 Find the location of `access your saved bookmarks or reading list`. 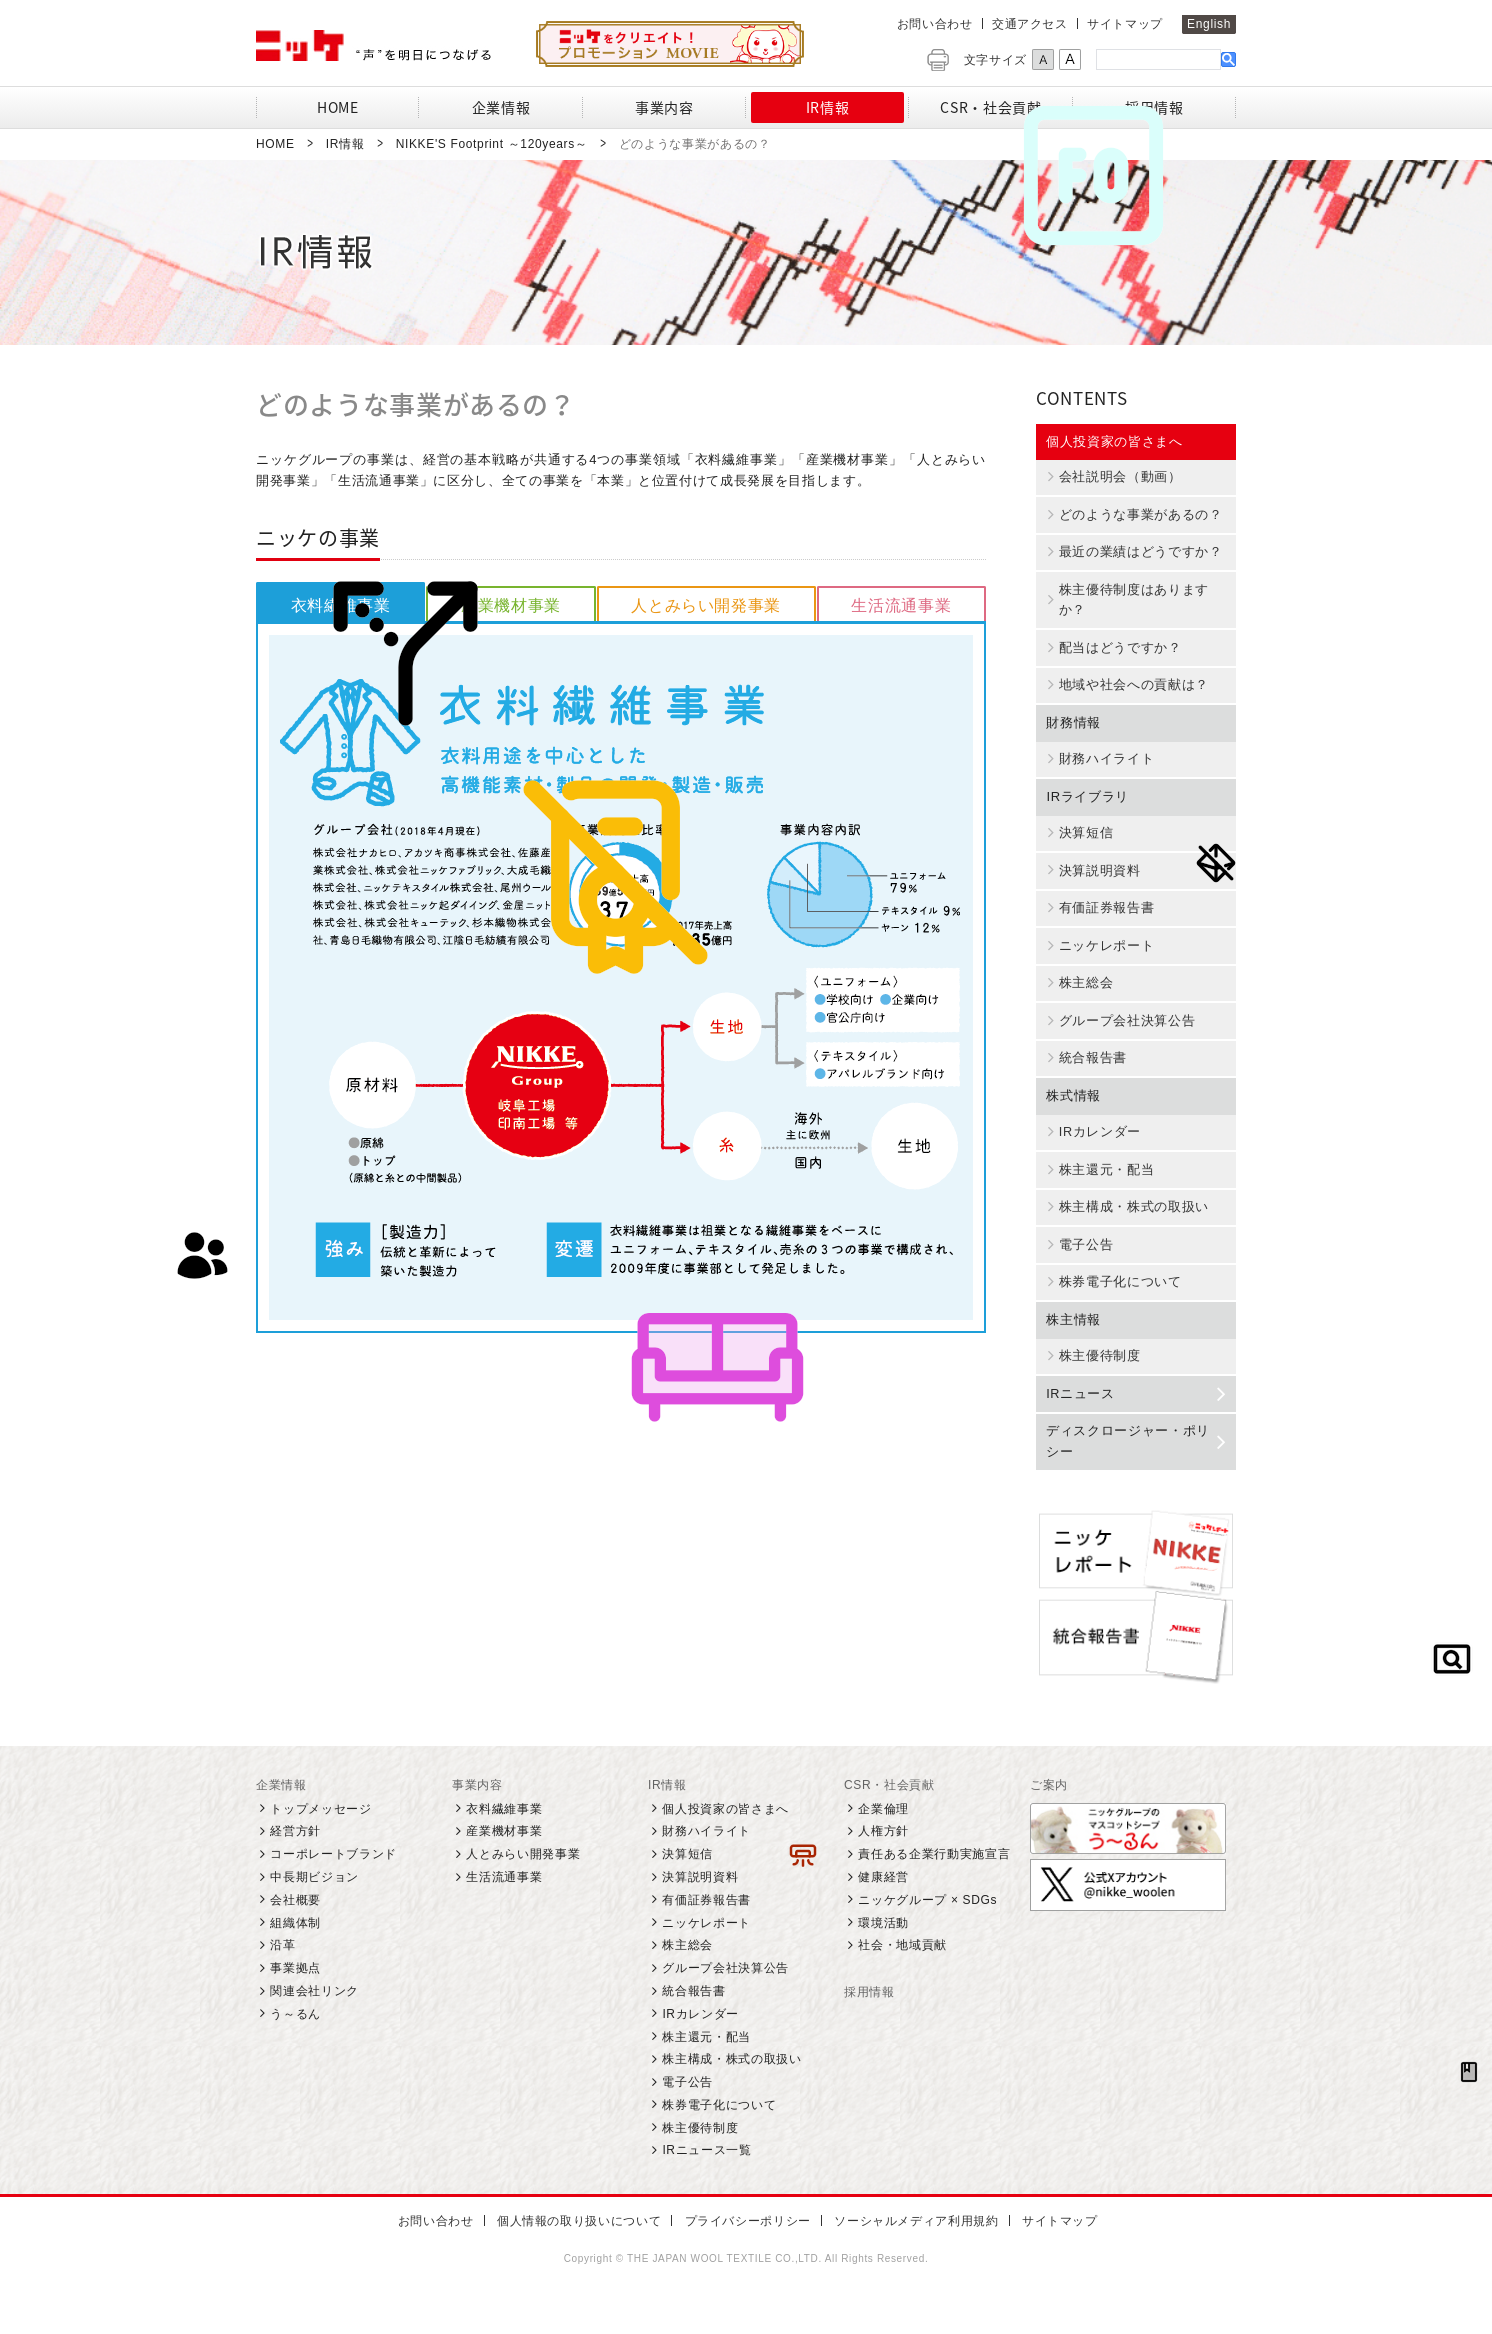

access your saved bookmarks or reading list is located at coordinates (1469, 2072).